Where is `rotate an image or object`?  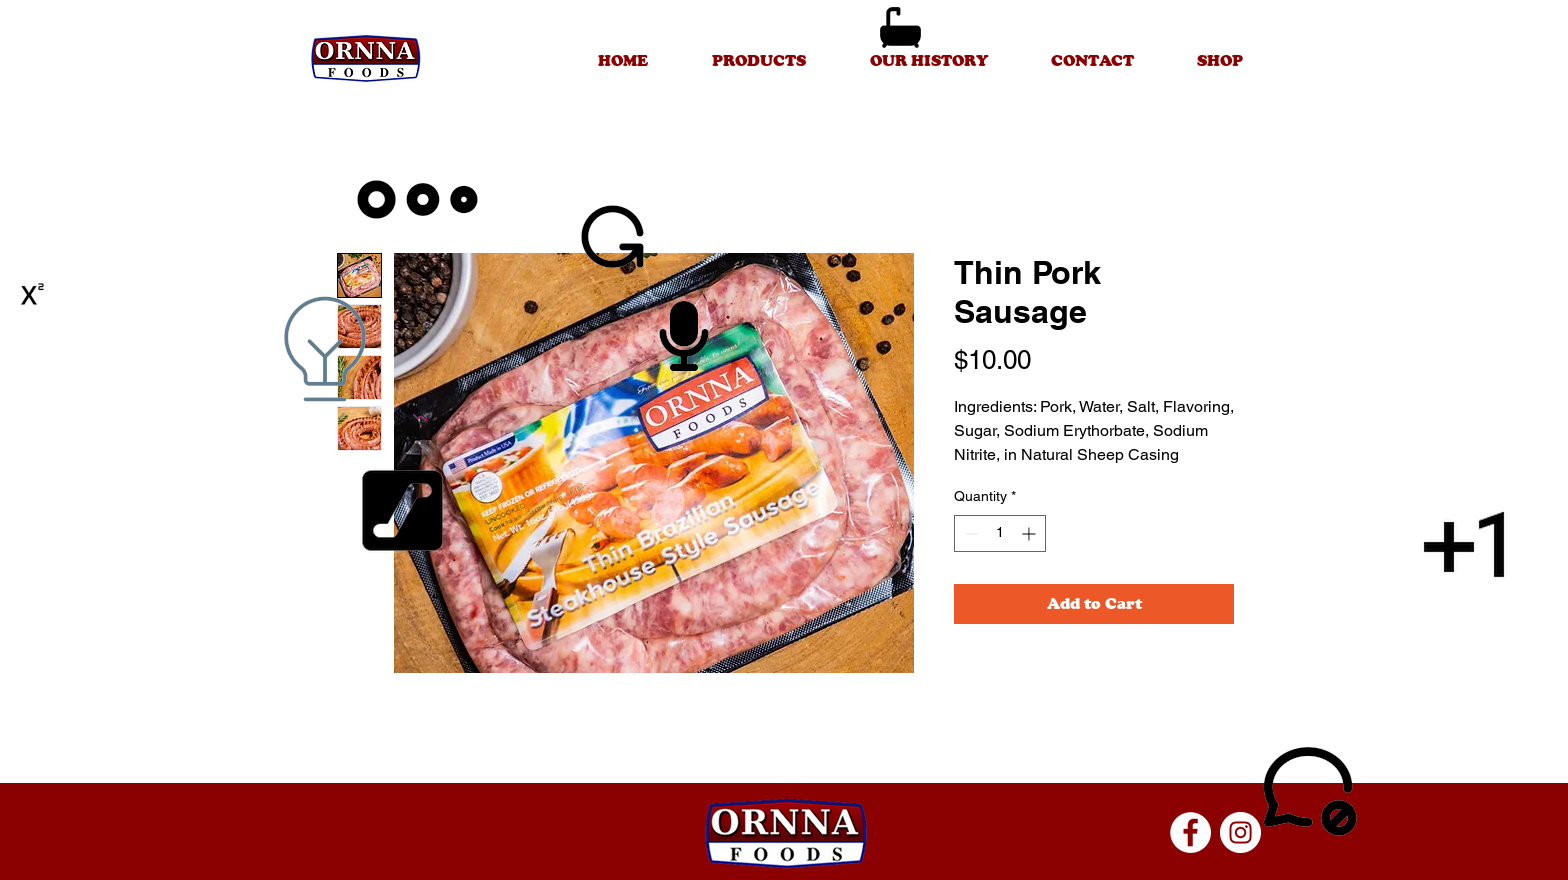
rotate an image or object is located at coordinates (612, 236).